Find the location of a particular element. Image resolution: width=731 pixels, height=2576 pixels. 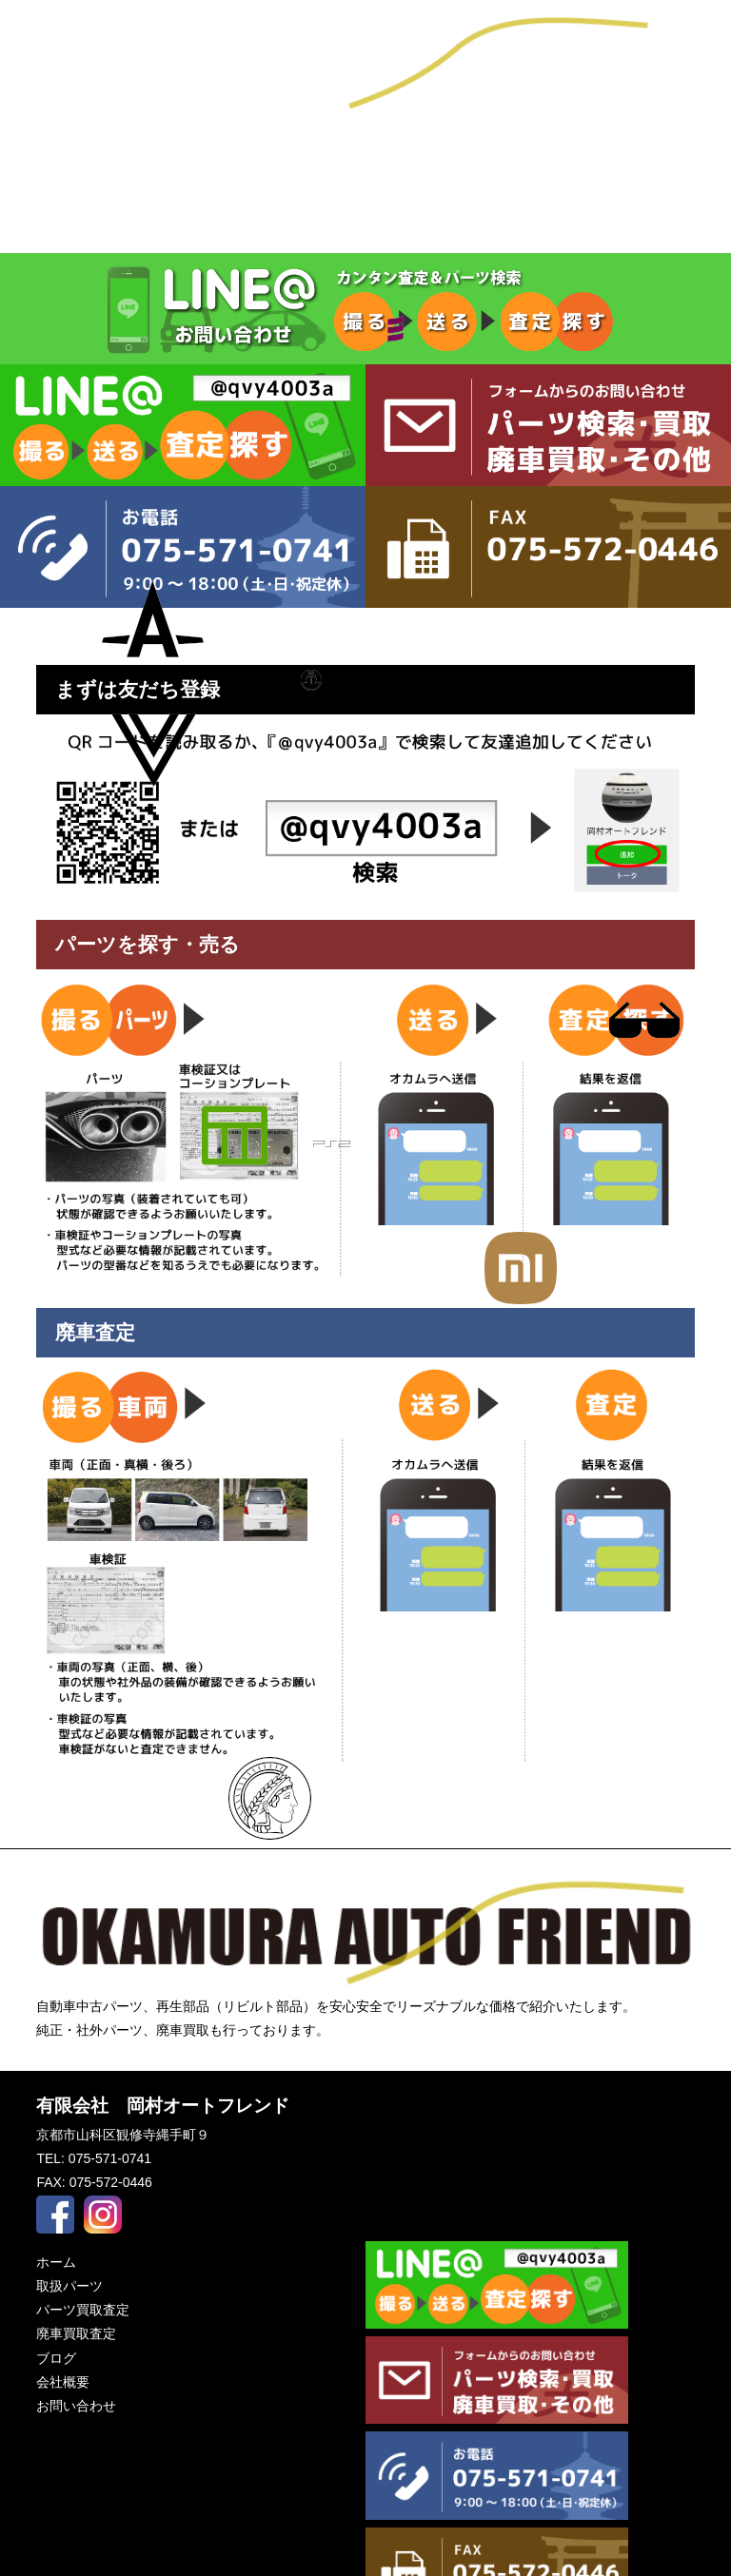

insert a table into a document is located at coordinates (234, 1135).